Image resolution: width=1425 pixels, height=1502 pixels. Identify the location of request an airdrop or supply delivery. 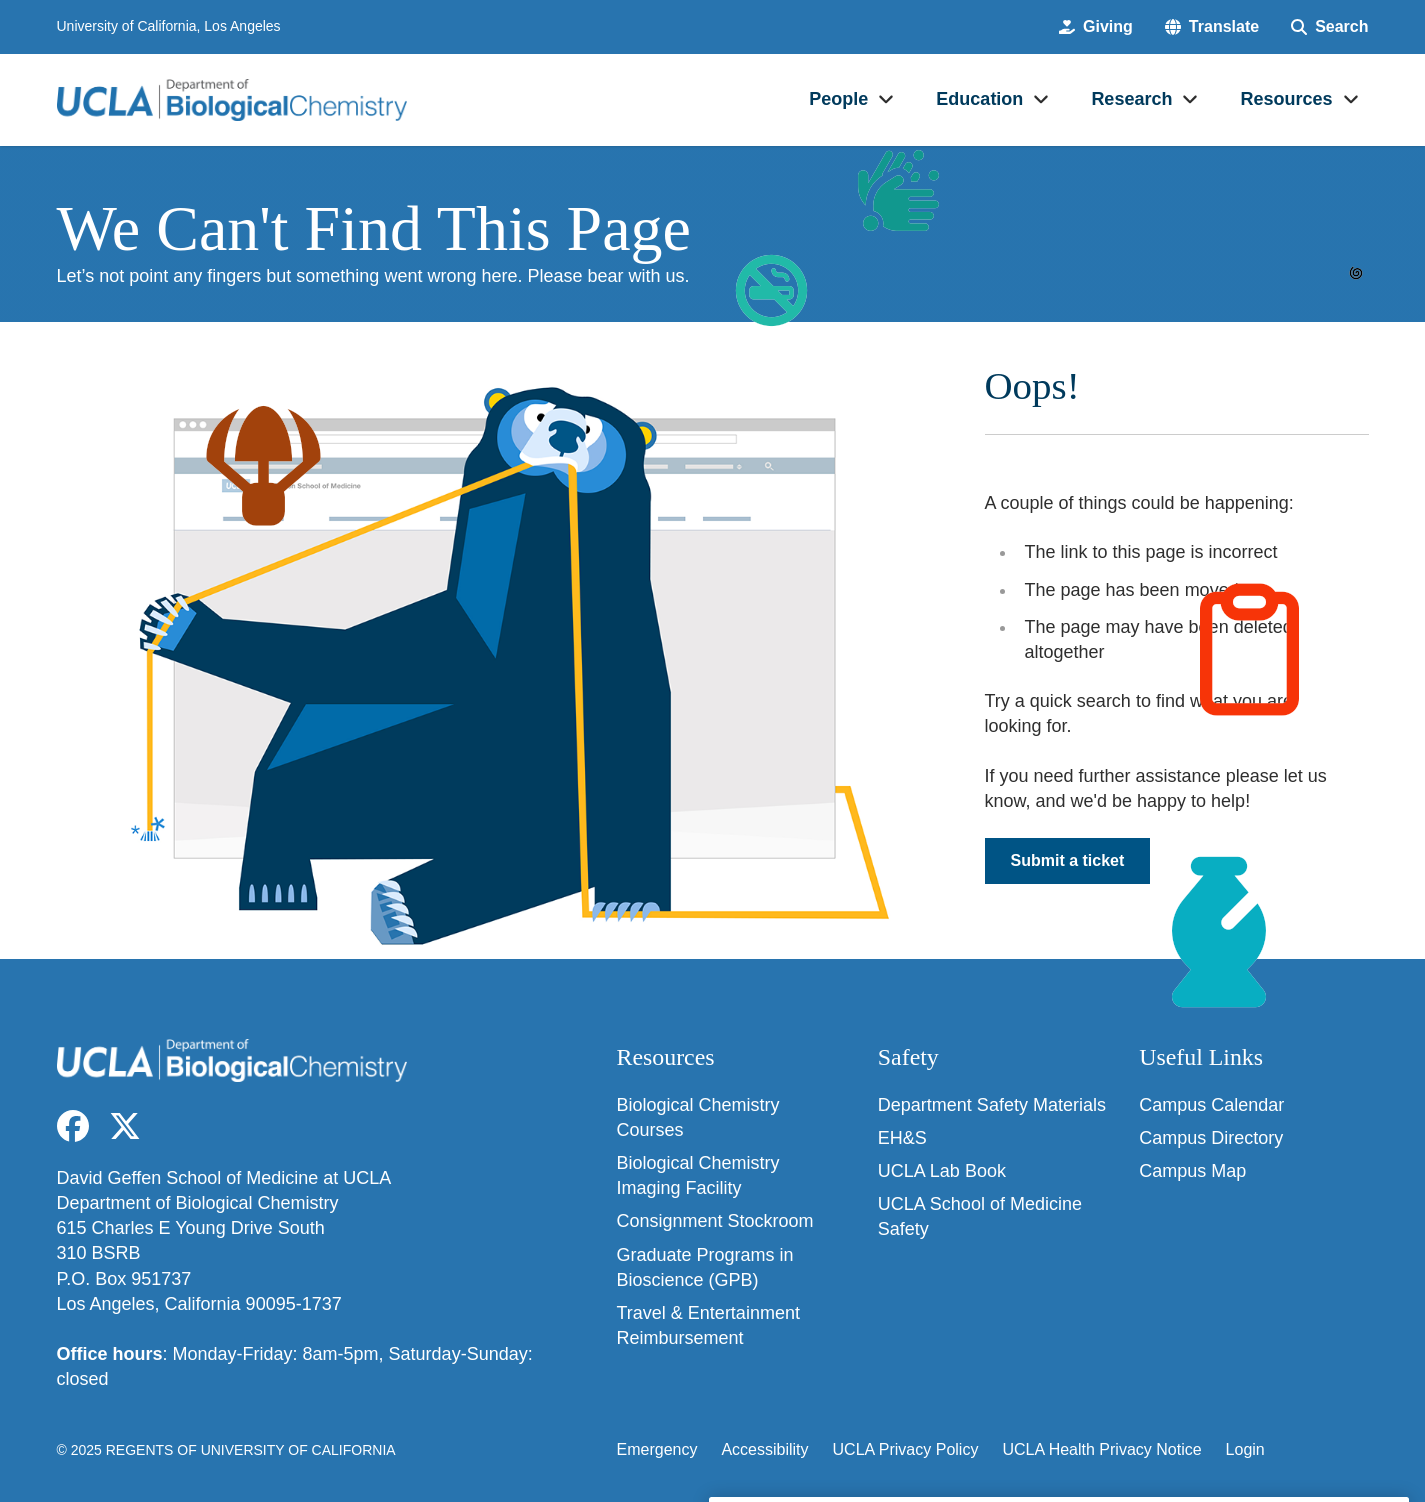
(263, 468).